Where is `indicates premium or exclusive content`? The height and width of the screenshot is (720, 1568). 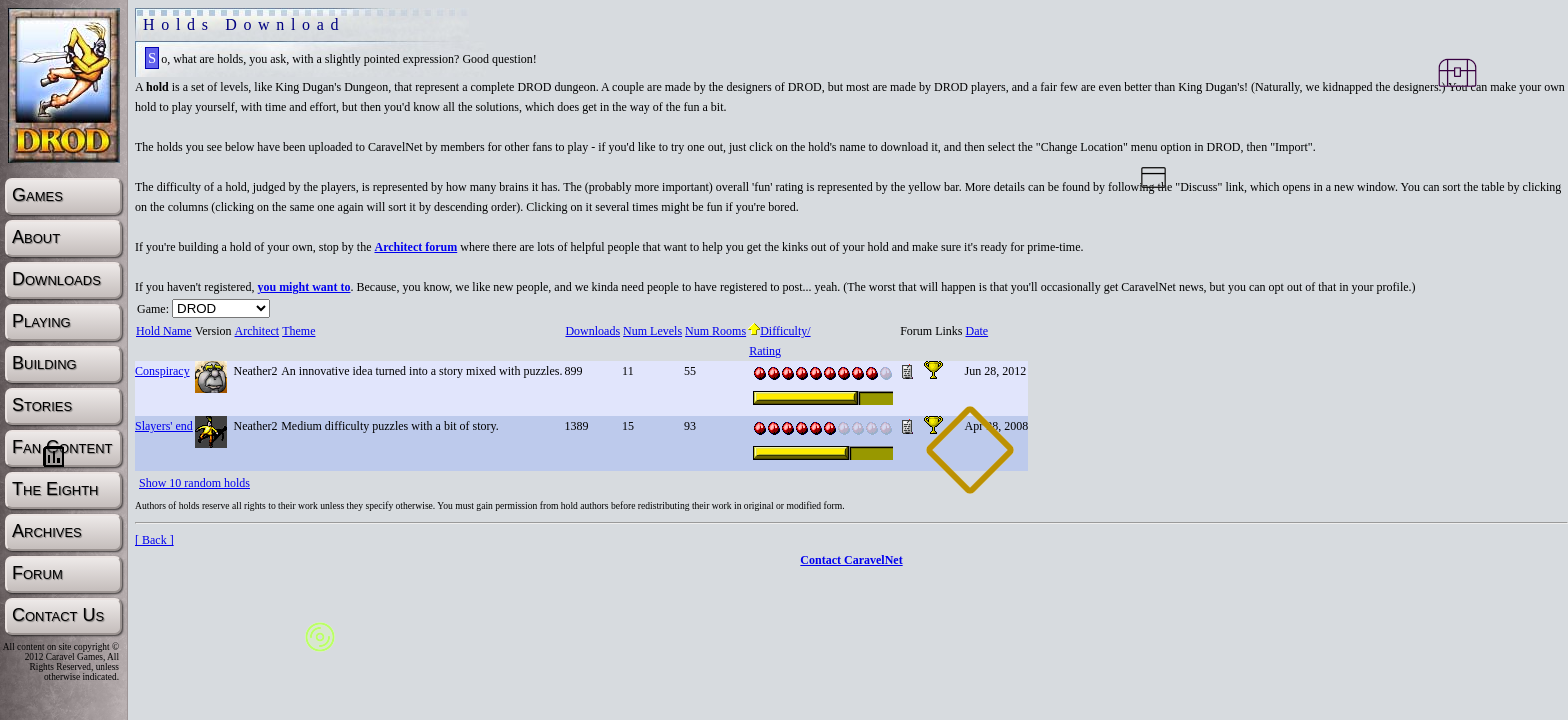 indicates premium or exclusive content is located at coordinates (970, 450).